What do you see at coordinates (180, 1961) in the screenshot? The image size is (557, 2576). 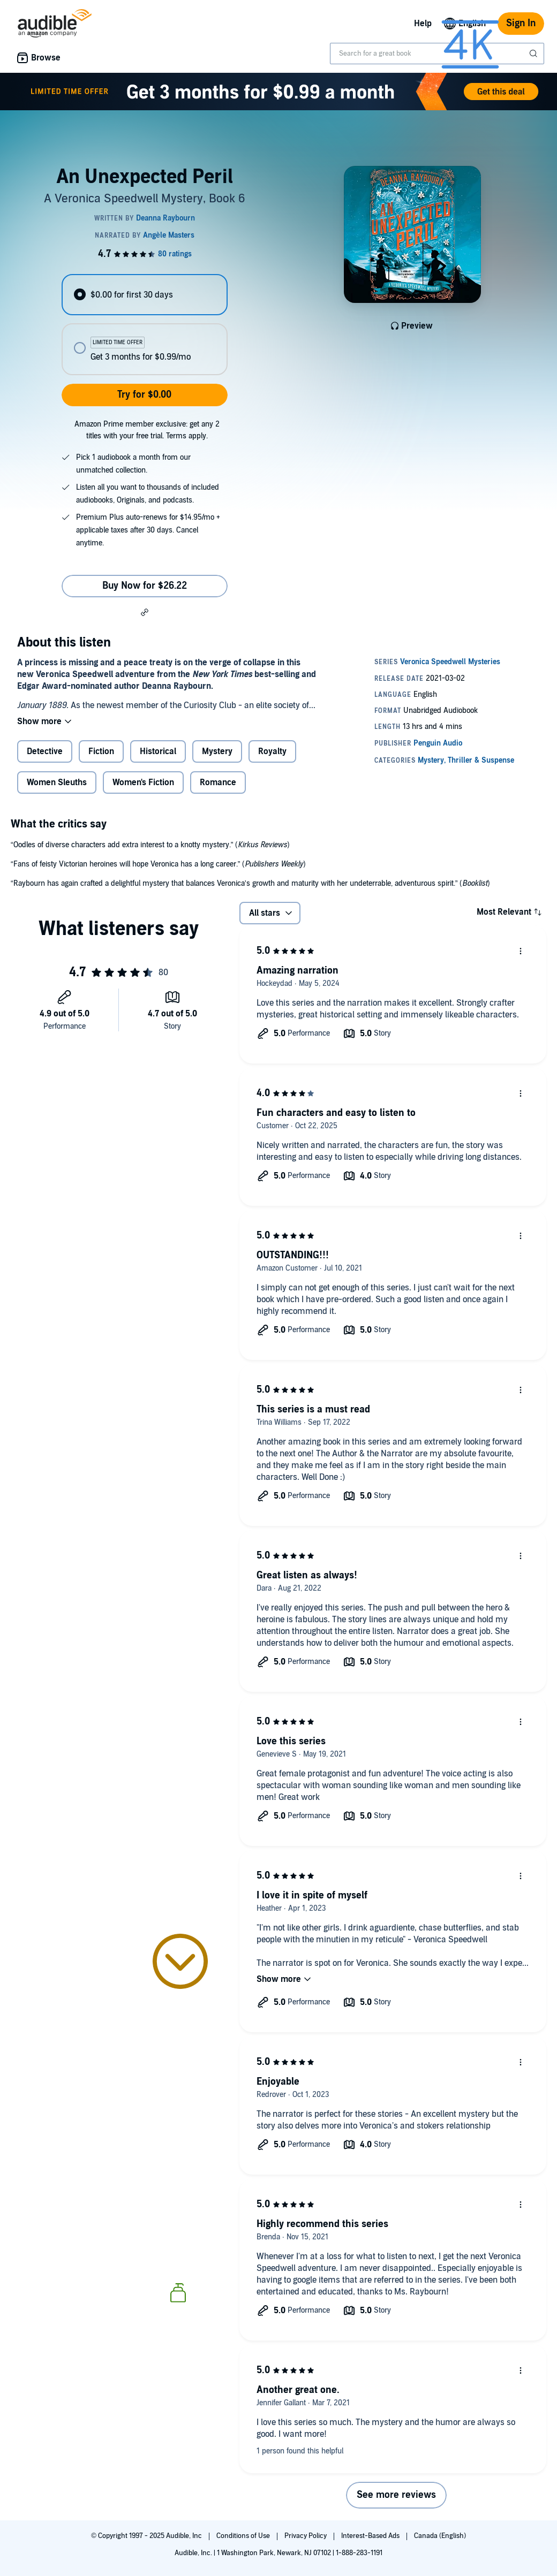 I see `expand to show more content` at bounding box center [180, 1961].